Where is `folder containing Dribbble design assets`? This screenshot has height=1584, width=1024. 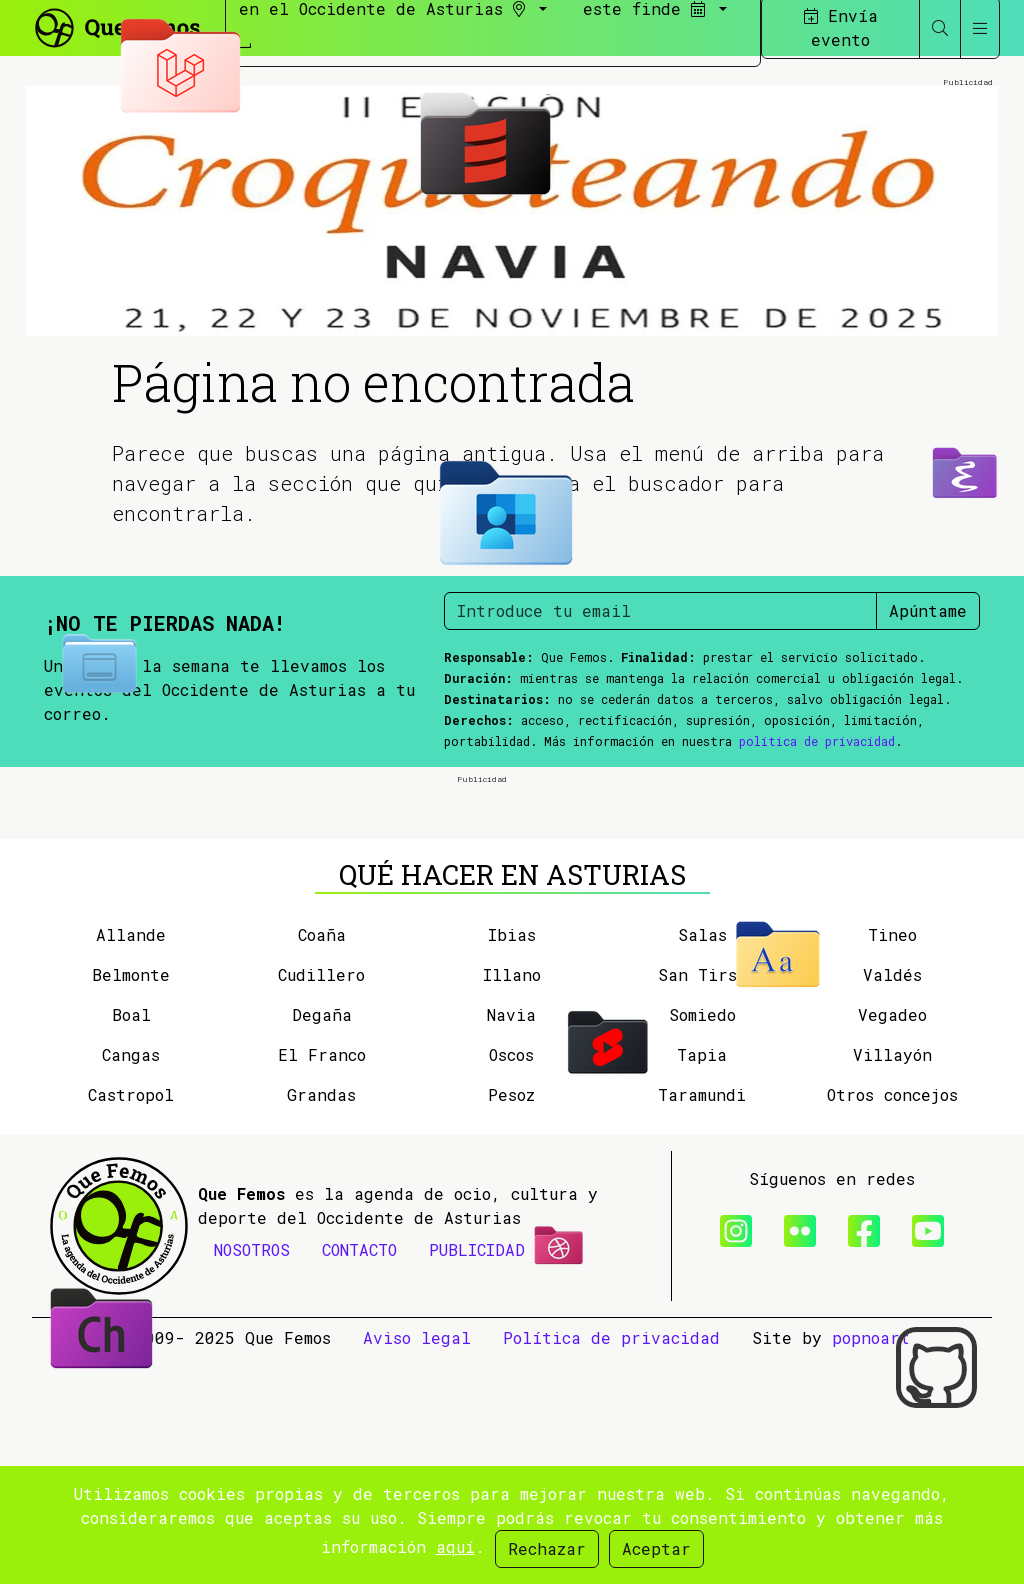 folder containing Dribbble design assets is located at coordinates (558, 1246).